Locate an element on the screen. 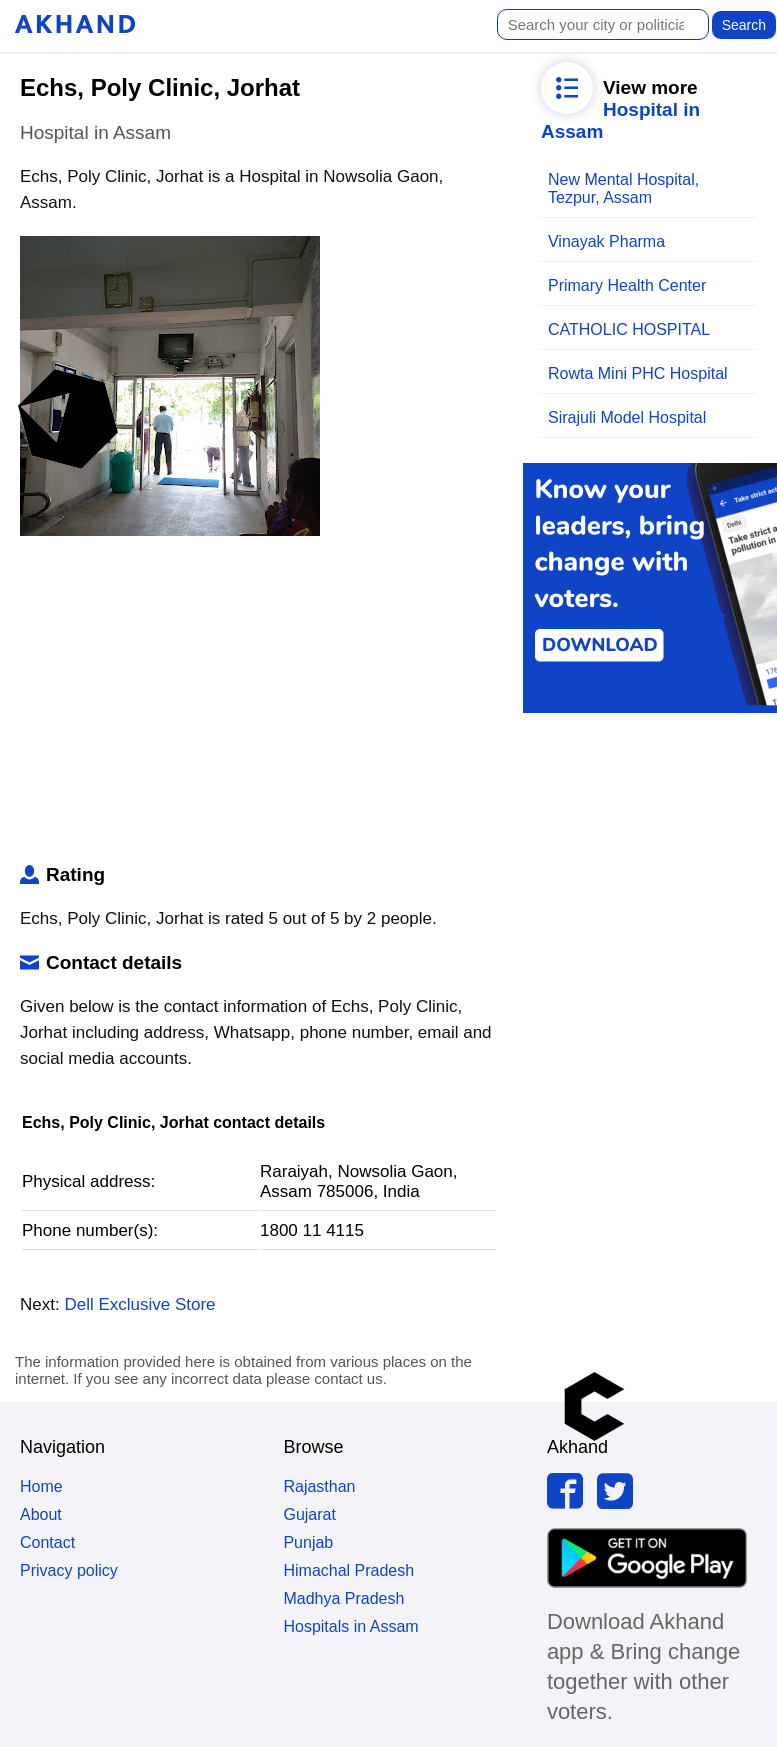 Image resolution: width=777 pixels, height=1747 pixels. crystal programming language logo is located at coordinates (68, 419).